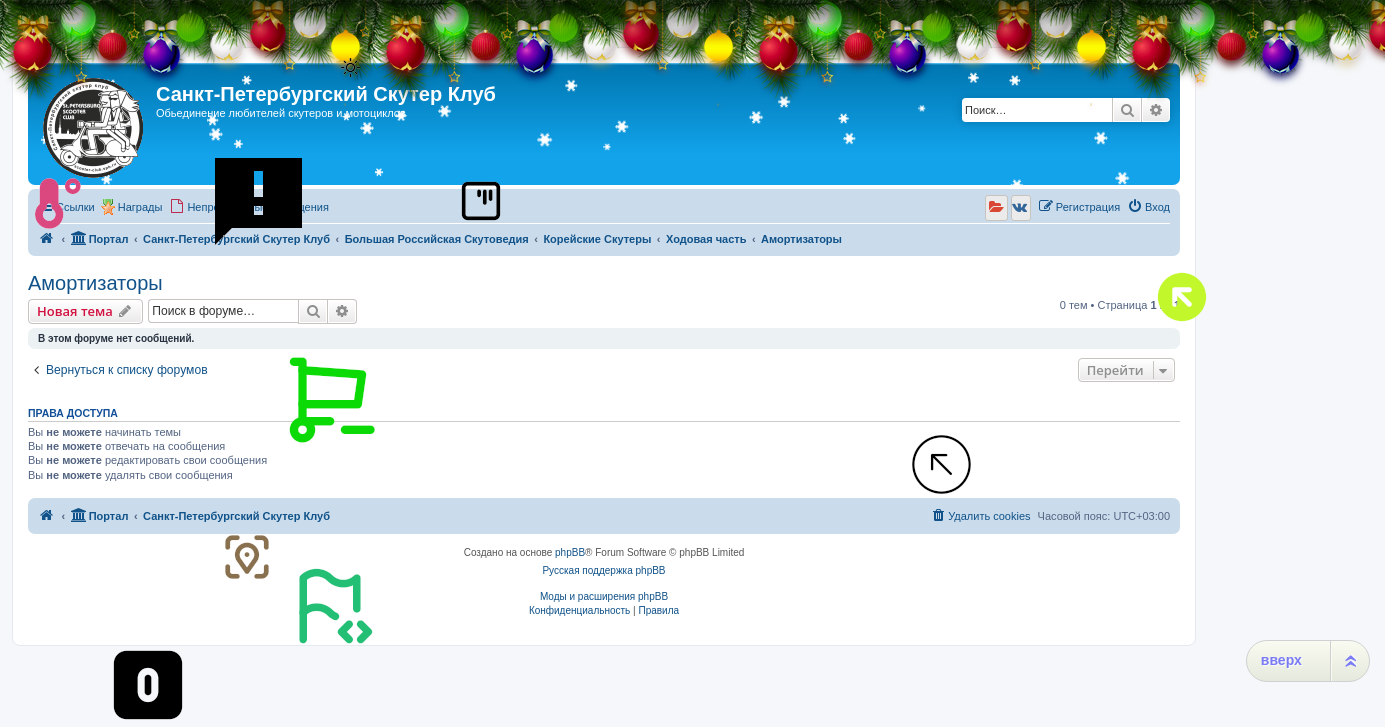 The width and height of the screenshot is (1385, 727). I want to click on switch to light mode, so click(350, 67).